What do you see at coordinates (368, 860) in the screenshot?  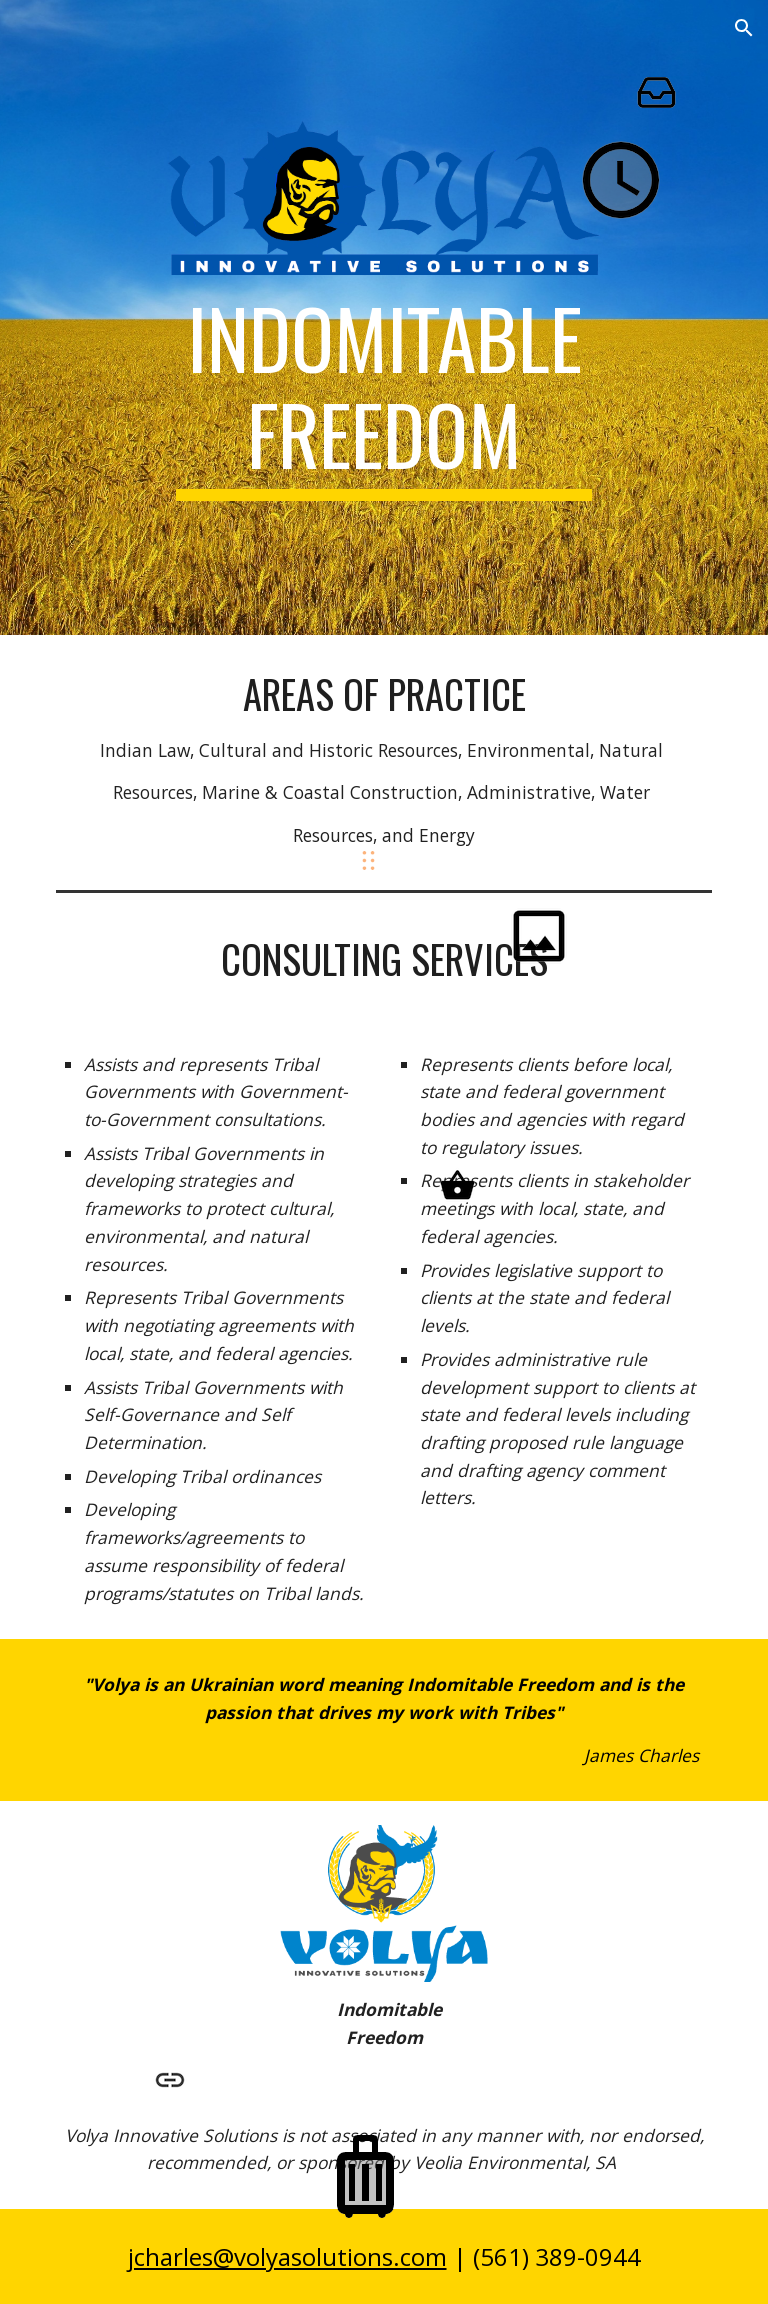 I see `drag to reorder items` at bounding box center [368, 860].